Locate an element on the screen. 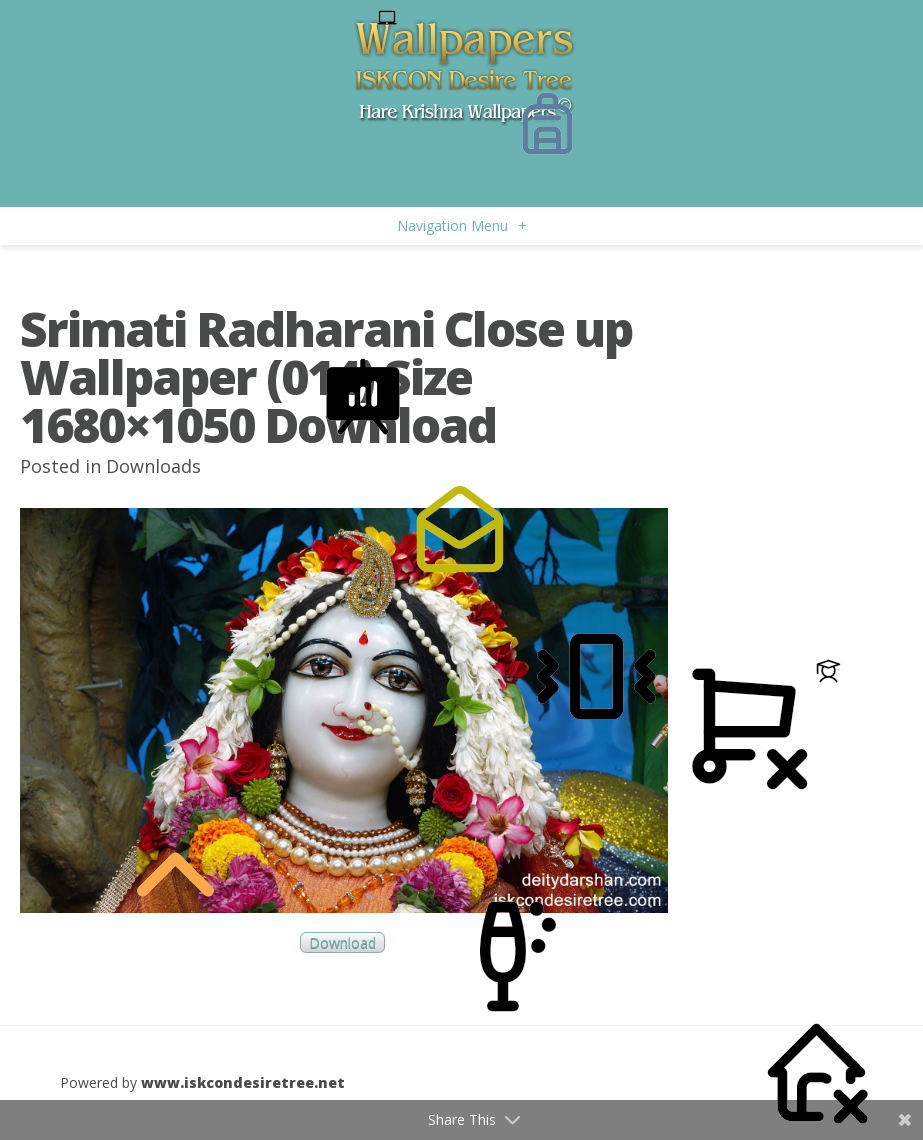 The height and width of the screenshot is (1140, 923). remove a saved home address is located at coordinates (816, 1072).